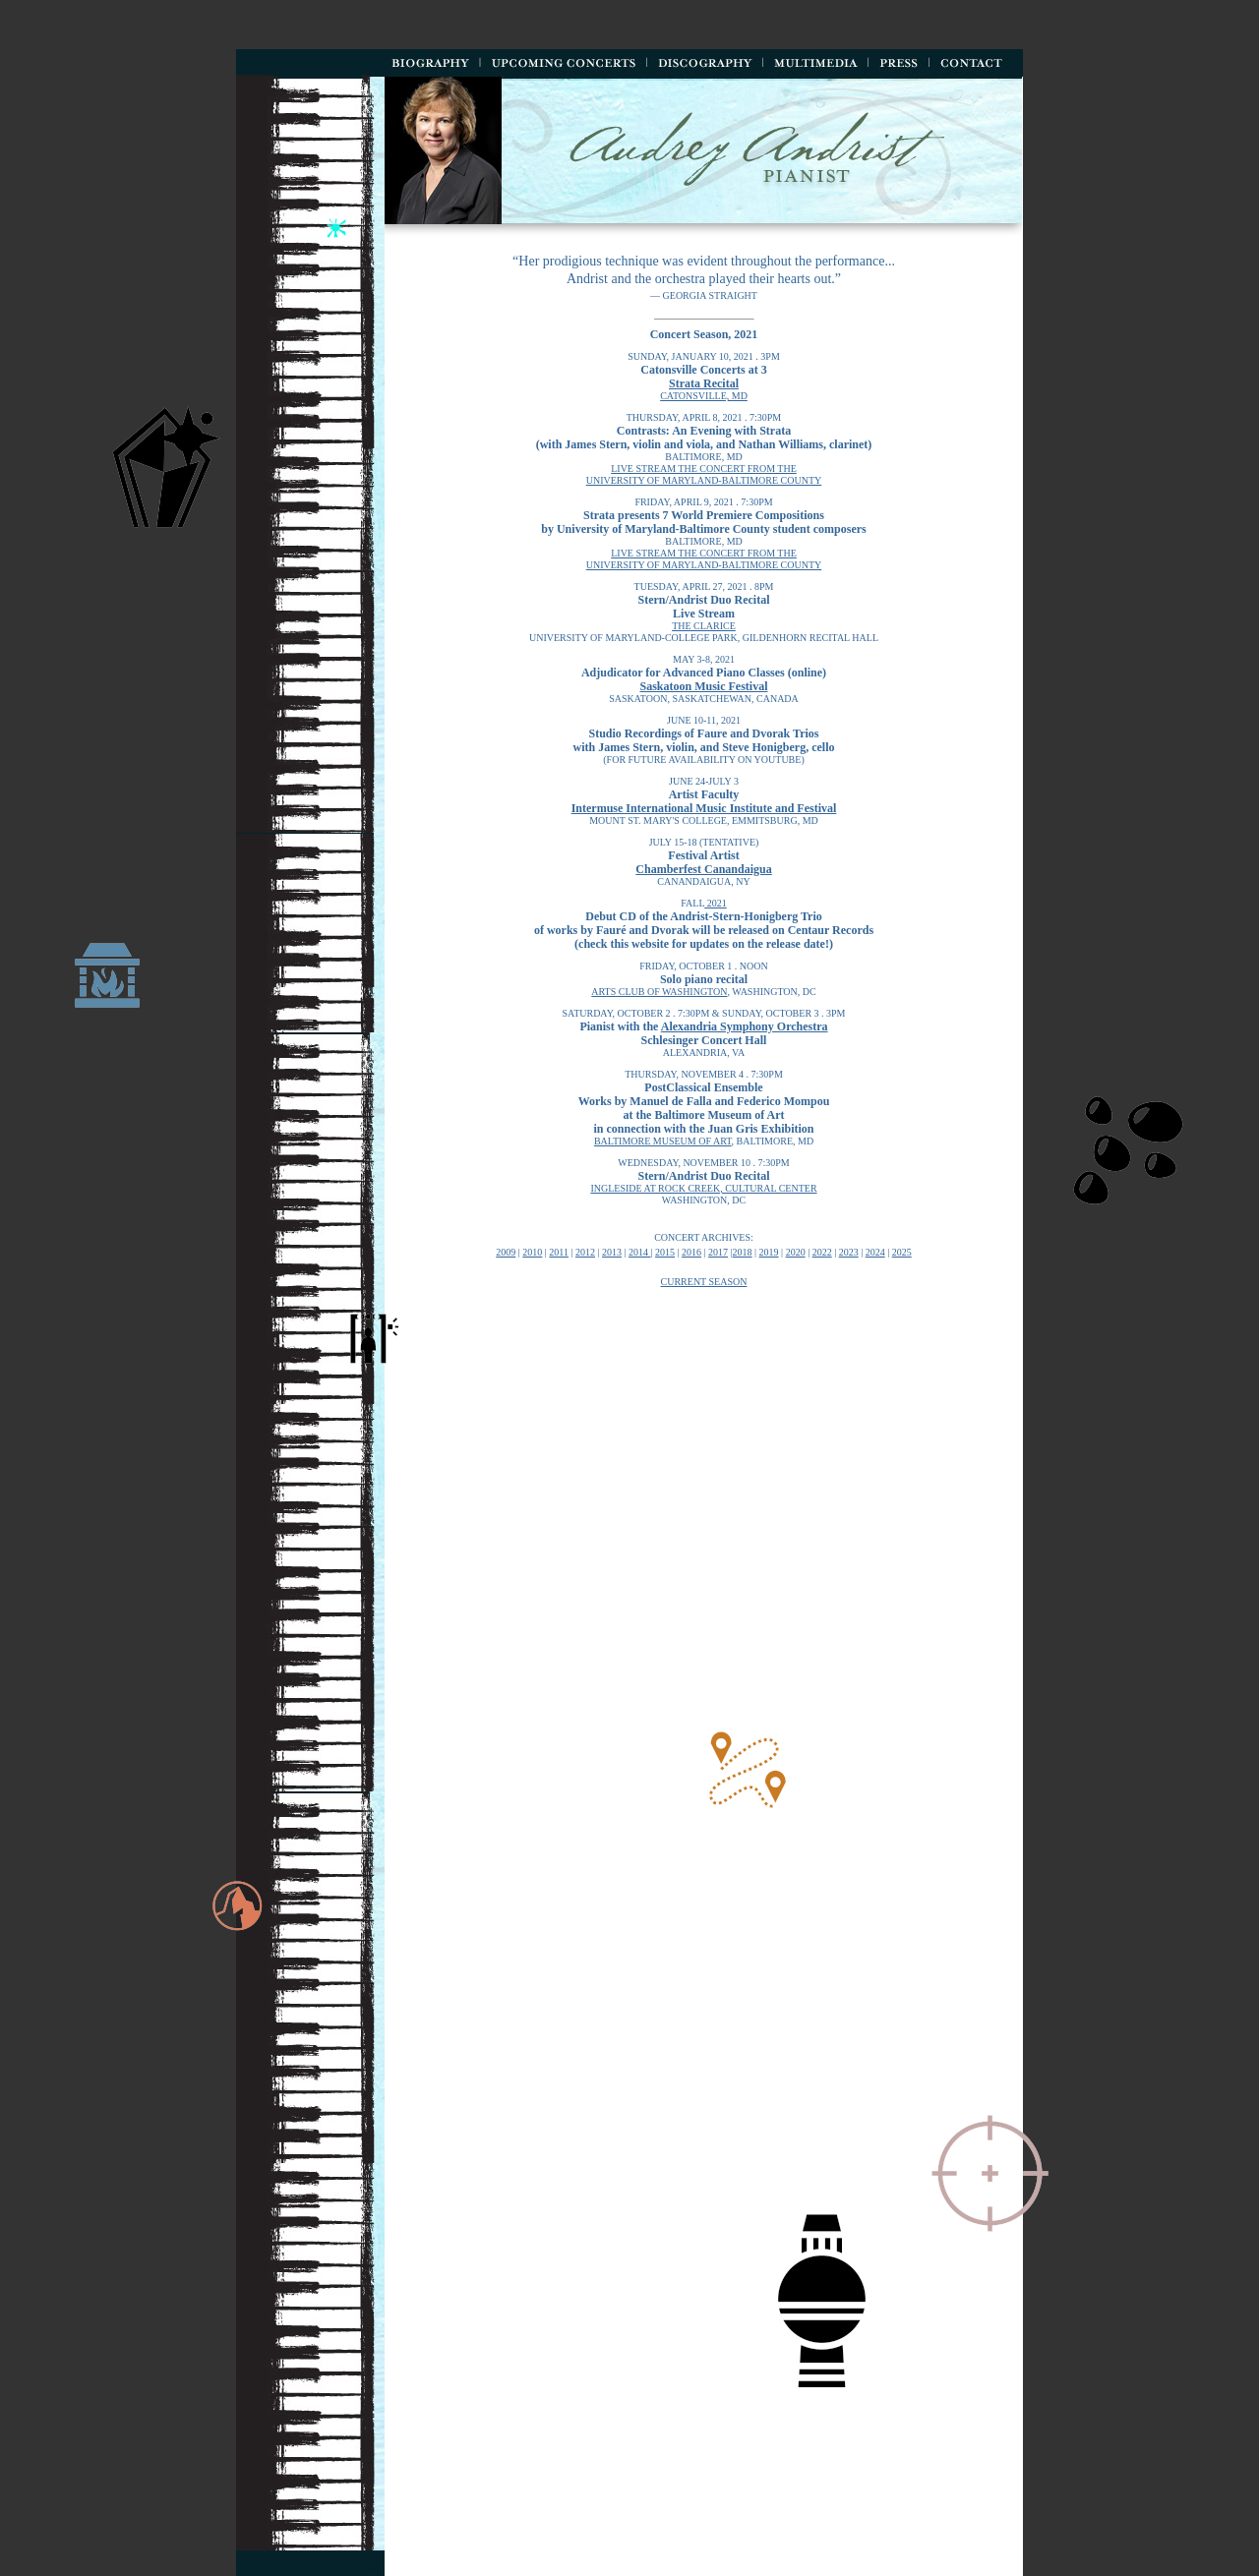 This screenshot has height=2576, width=1259. What do you see at coordinates (748, 1770) in the screenshot?
I see `view route distance between two points` at bounding box center [748, 1770].